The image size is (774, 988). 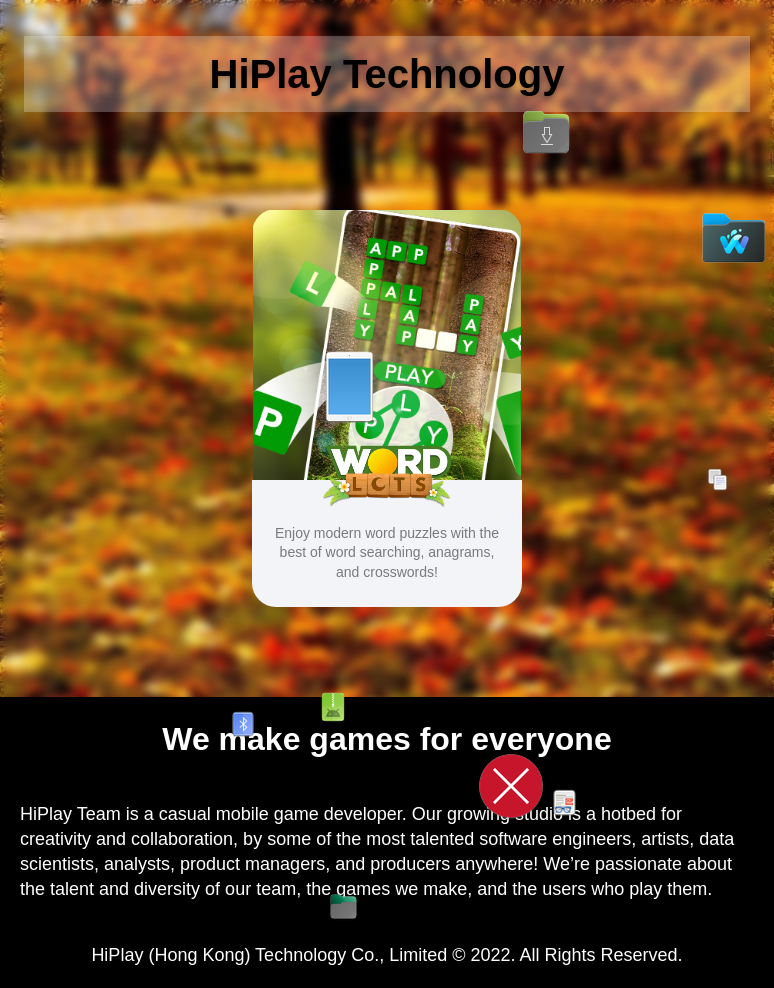 I want to click on iPad Mini 3 device with cellular connectivity, so click(x=349, y=380).